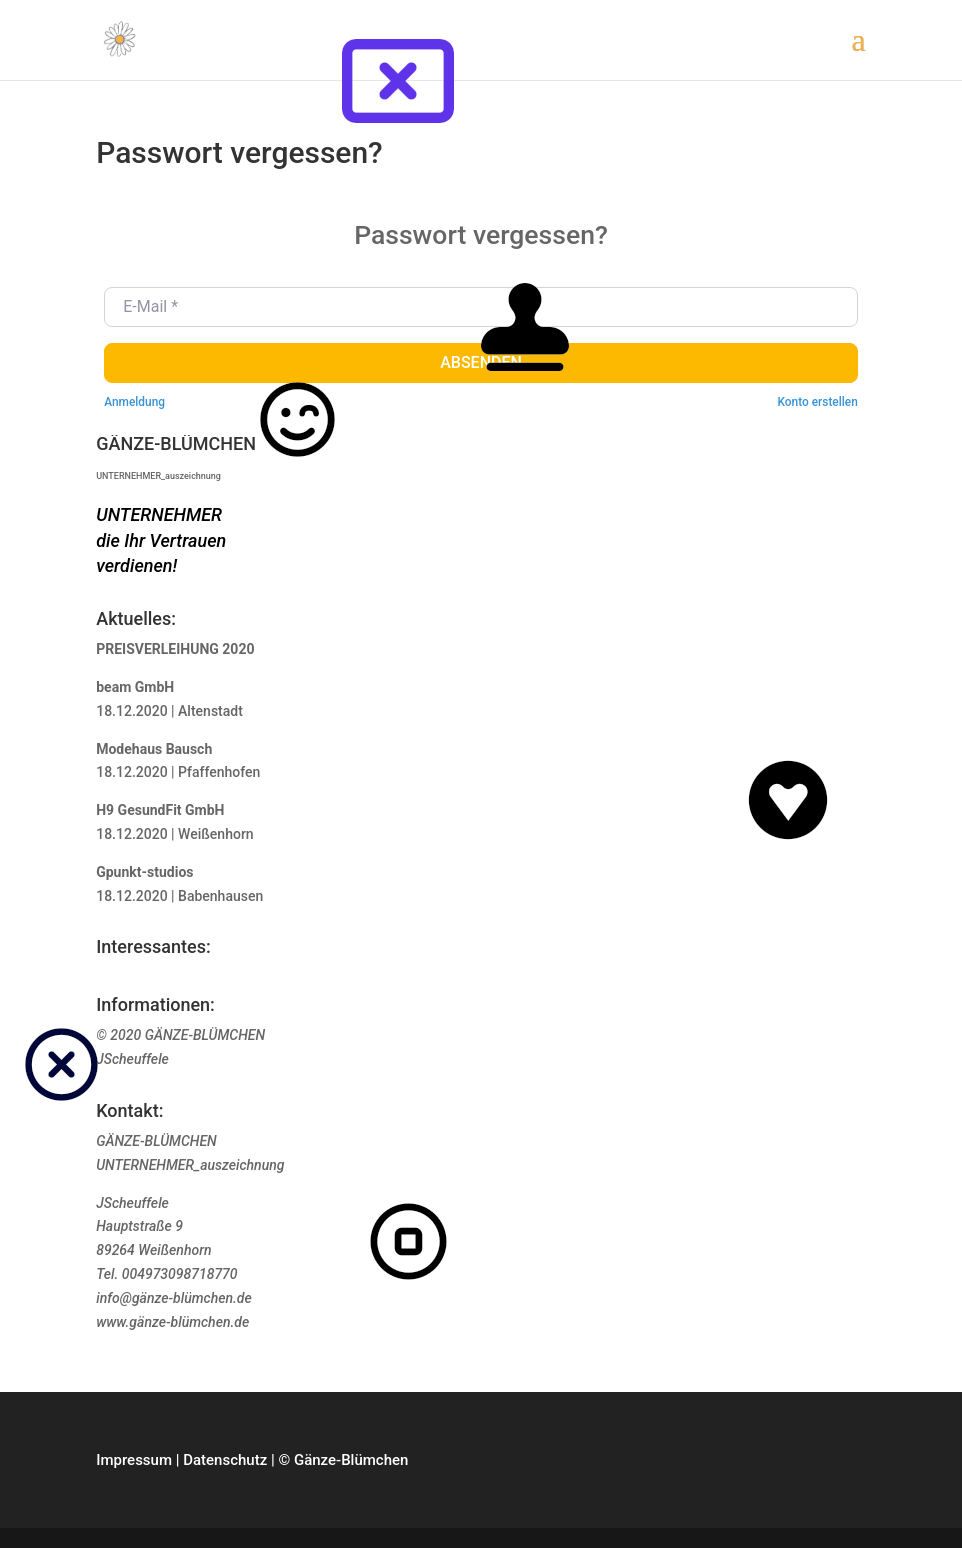 This screenshot has height=1548, width=962. Describe the element at coordinates (525, 327) in the screenshot. I see `apply a stamp or seal to a document` at that location.